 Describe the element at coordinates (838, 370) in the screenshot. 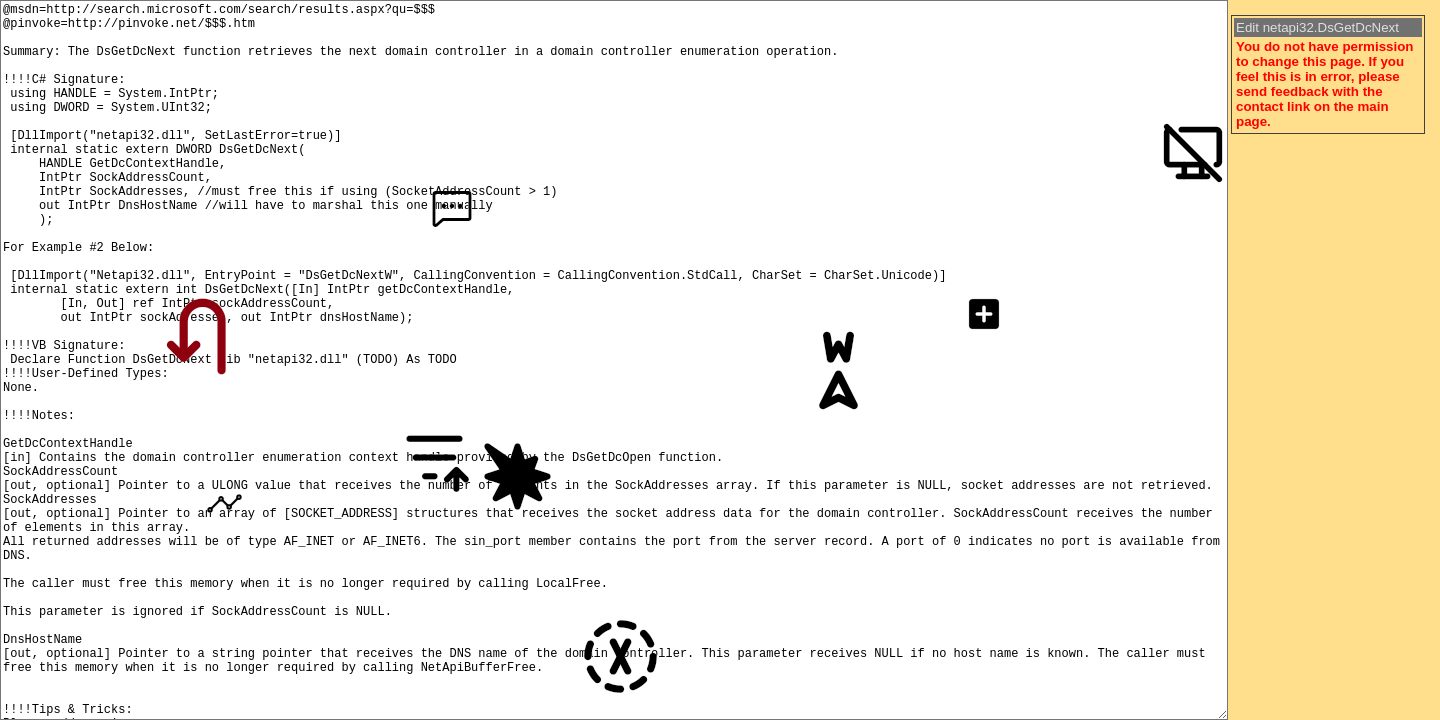

I see `navigate west` at that location.